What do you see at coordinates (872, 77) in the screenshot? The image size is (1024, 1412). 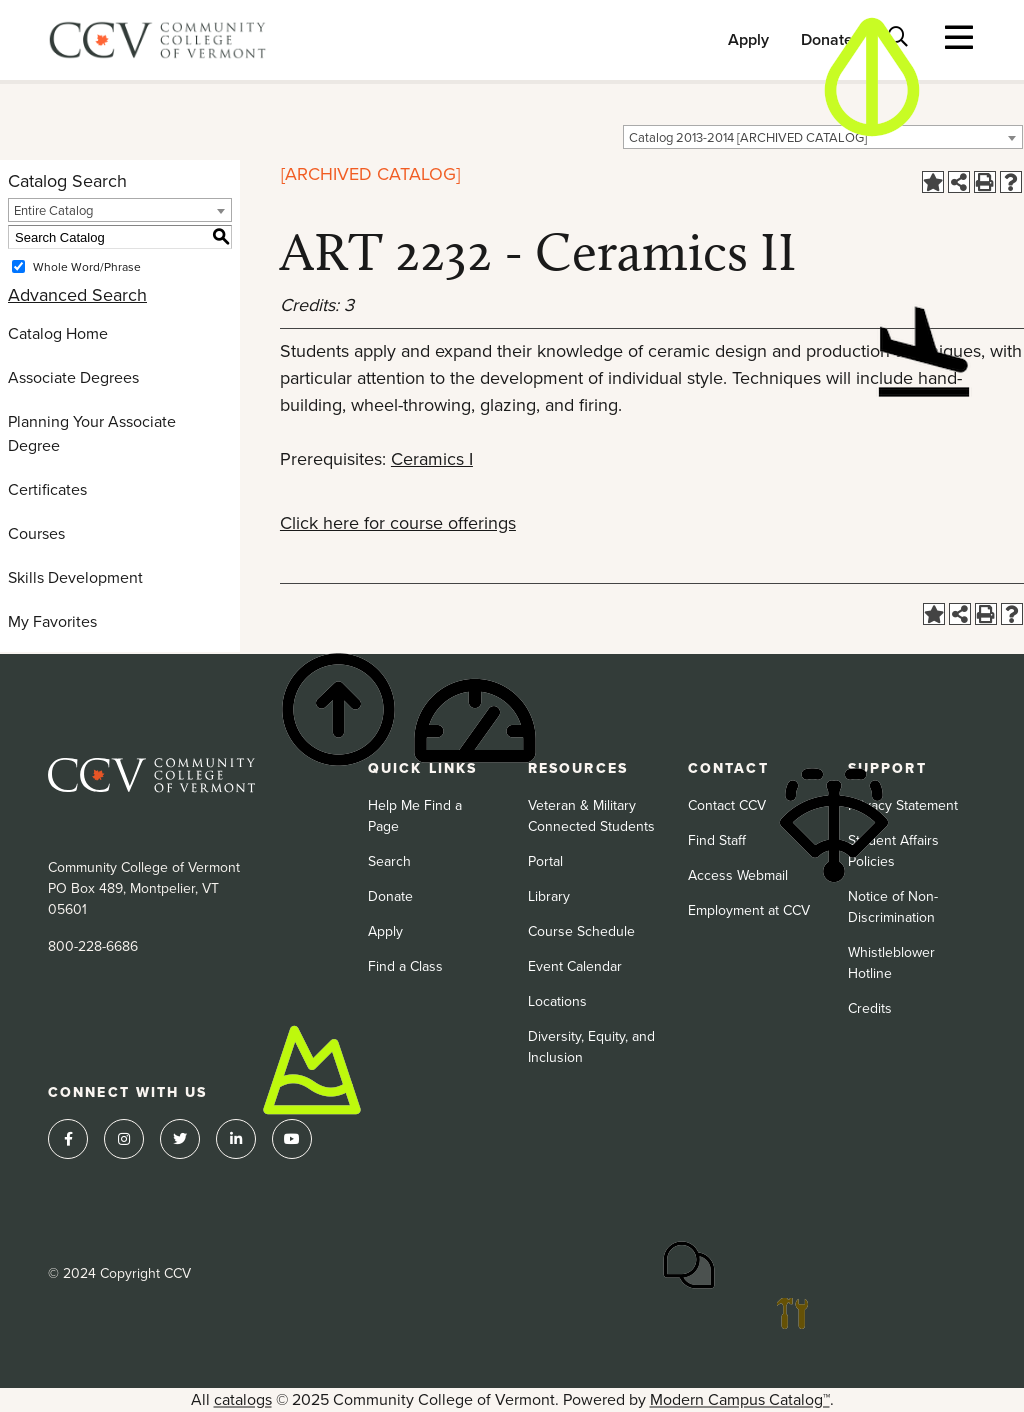 I see `indicates 50% humidity level` at bounding box center [872, 77].